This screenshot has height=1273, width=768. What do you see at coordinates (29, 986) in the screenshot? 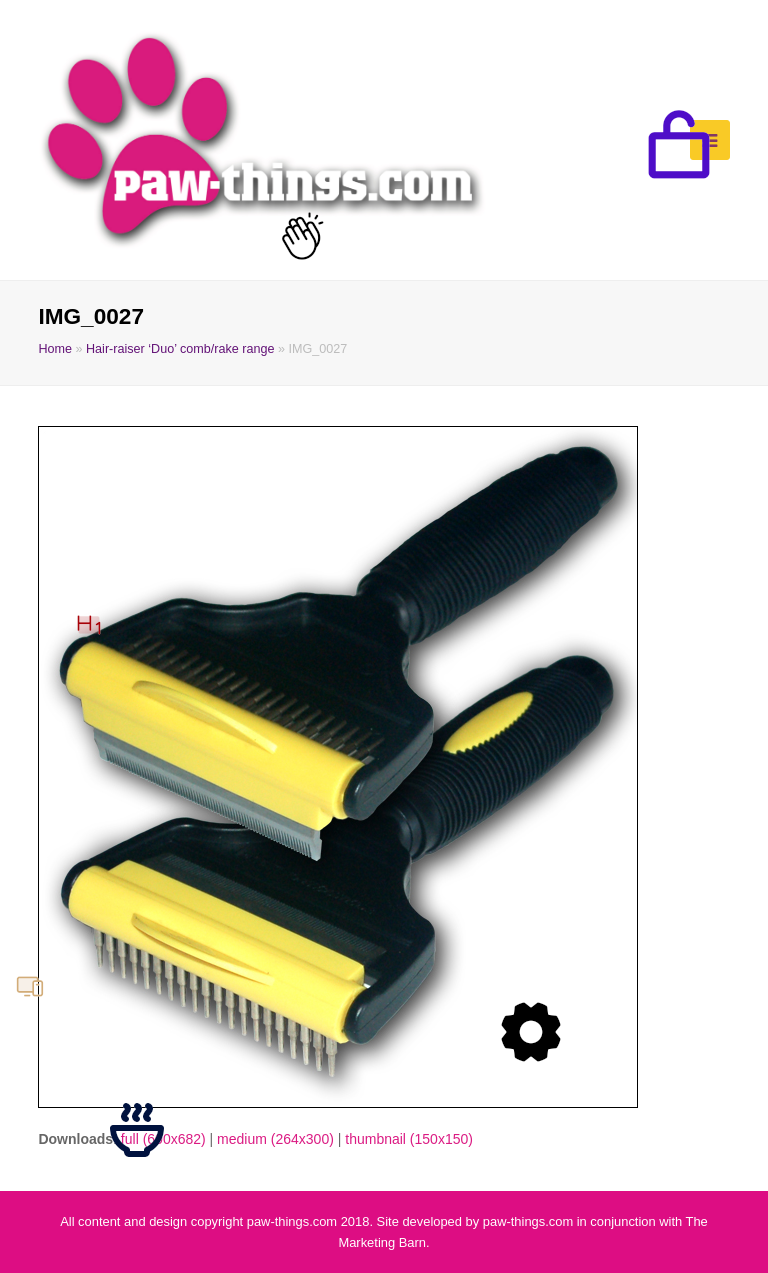
I see `manage connected devices` at bounding box center [29, 986].